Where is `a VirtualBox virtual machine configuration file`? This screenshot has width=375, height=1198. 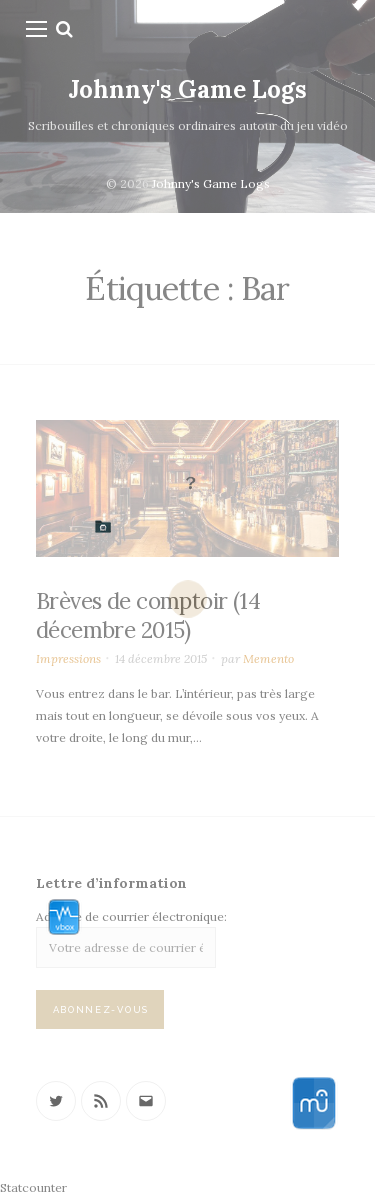
a VirtualBox virtual machine configuration file is located at coordinates (64, 917).